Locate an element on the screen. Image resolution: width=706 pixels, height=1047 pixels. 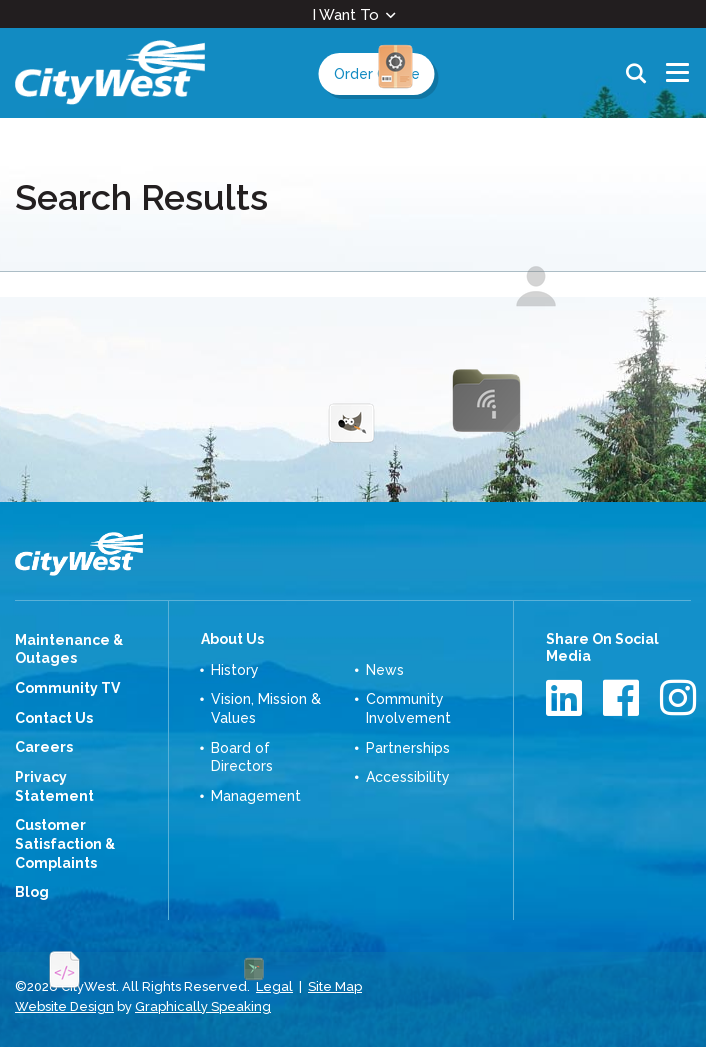
a compressed GIMP image file (.xcf.gz or .xcf.bz2) is located at coordinates (351, 421).